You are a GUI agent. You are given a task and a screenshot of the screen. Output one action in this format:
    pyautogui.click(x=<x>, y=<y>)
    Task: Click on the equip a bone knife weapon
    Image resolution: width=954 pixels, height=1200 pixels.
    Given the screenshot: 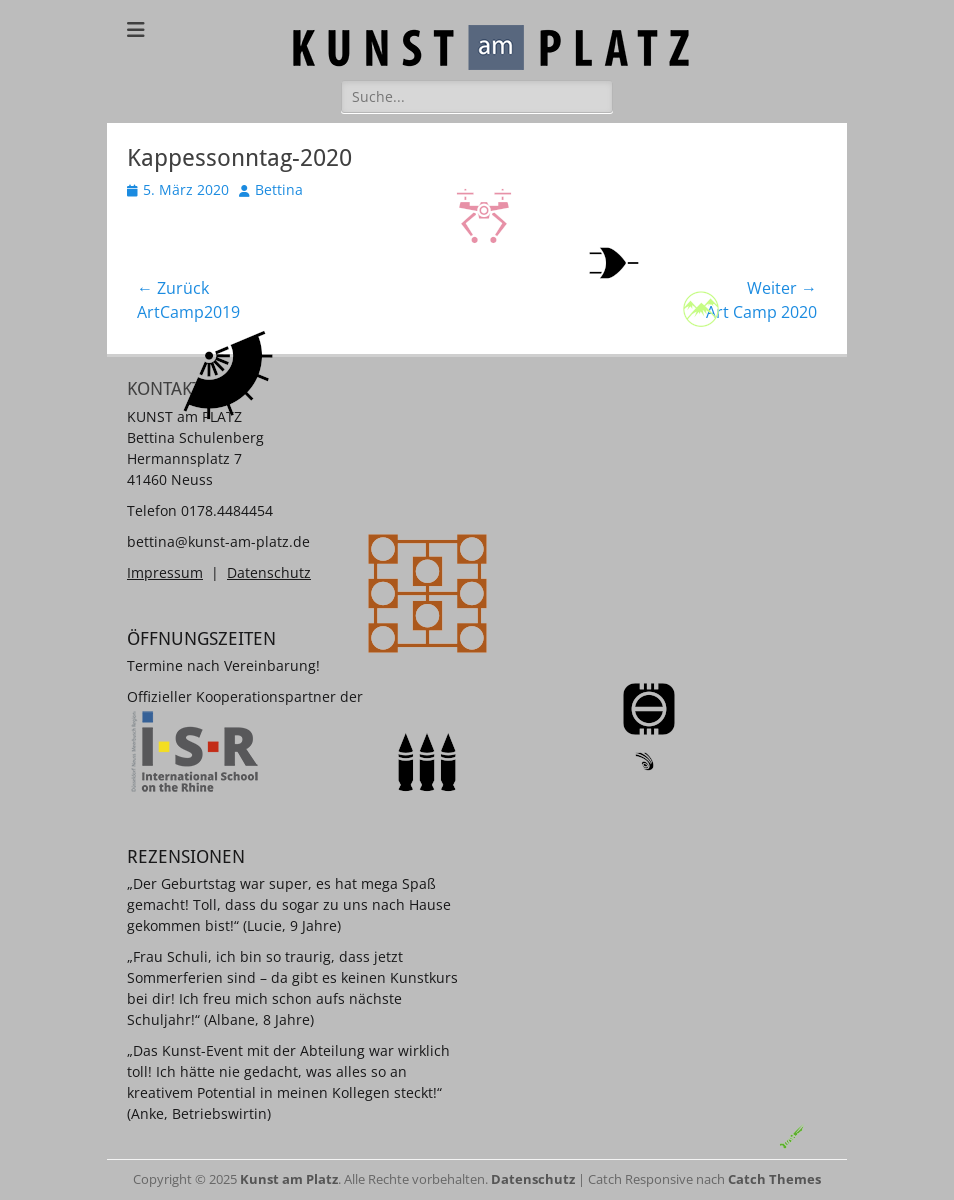 What is the action you would take?
    pyautogui.click(x=792, y=1136)
    